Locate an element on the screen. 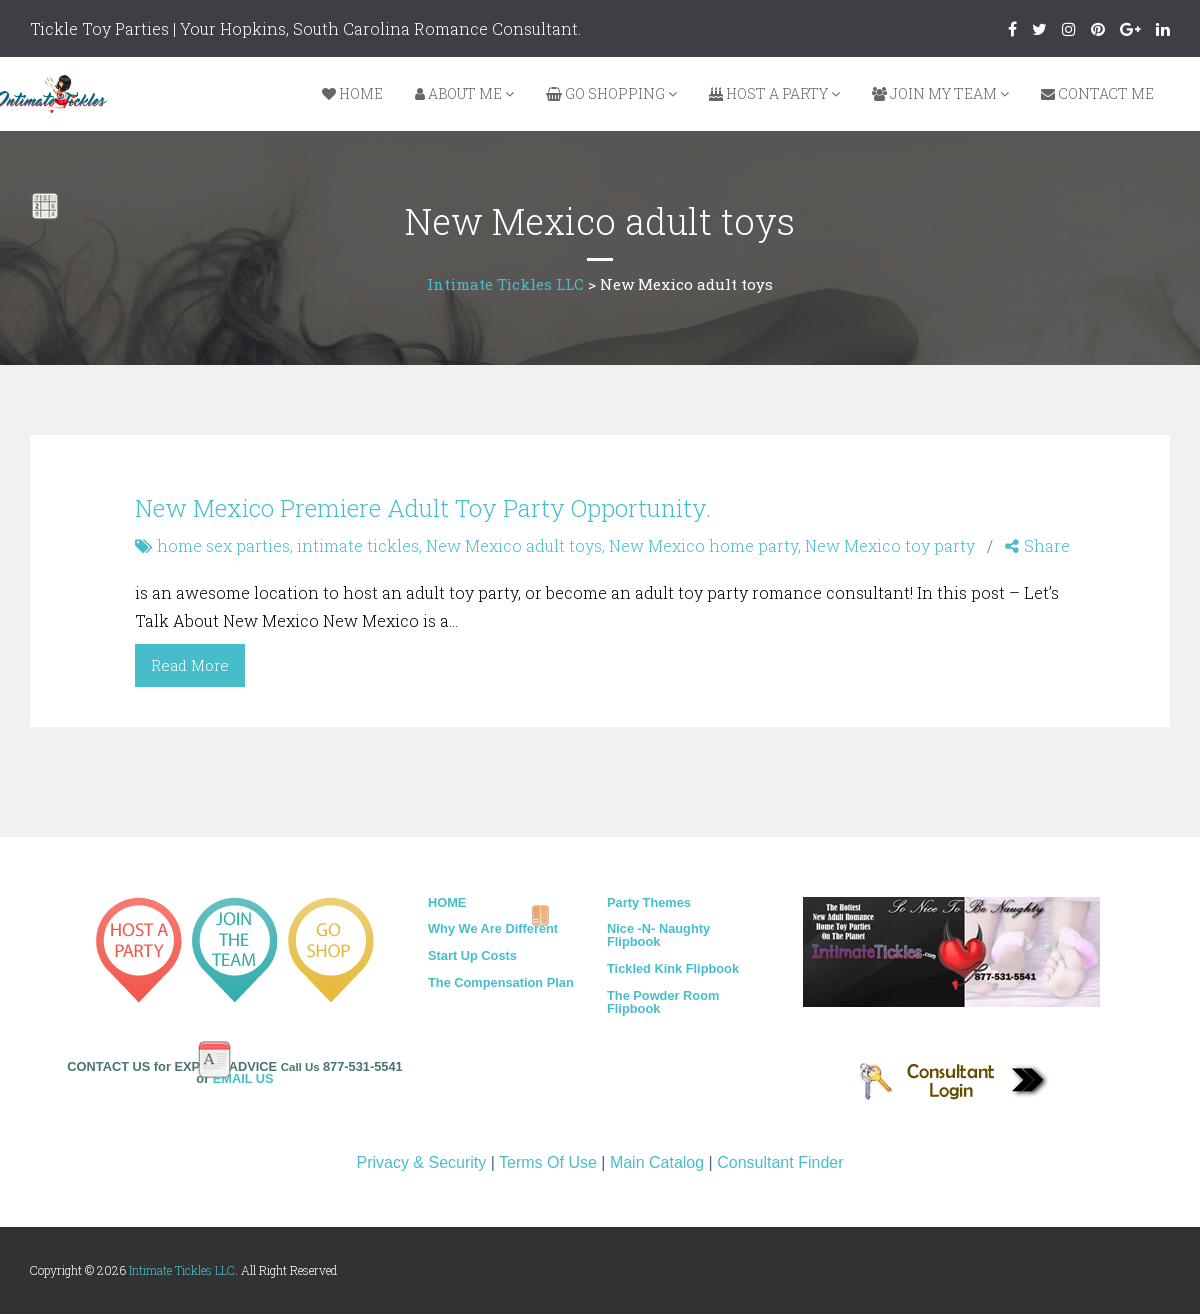 Image resolution: width=1200 pixels, height=1314 pixels. open sudoku puzzle game is located at coordinates (45, 206).